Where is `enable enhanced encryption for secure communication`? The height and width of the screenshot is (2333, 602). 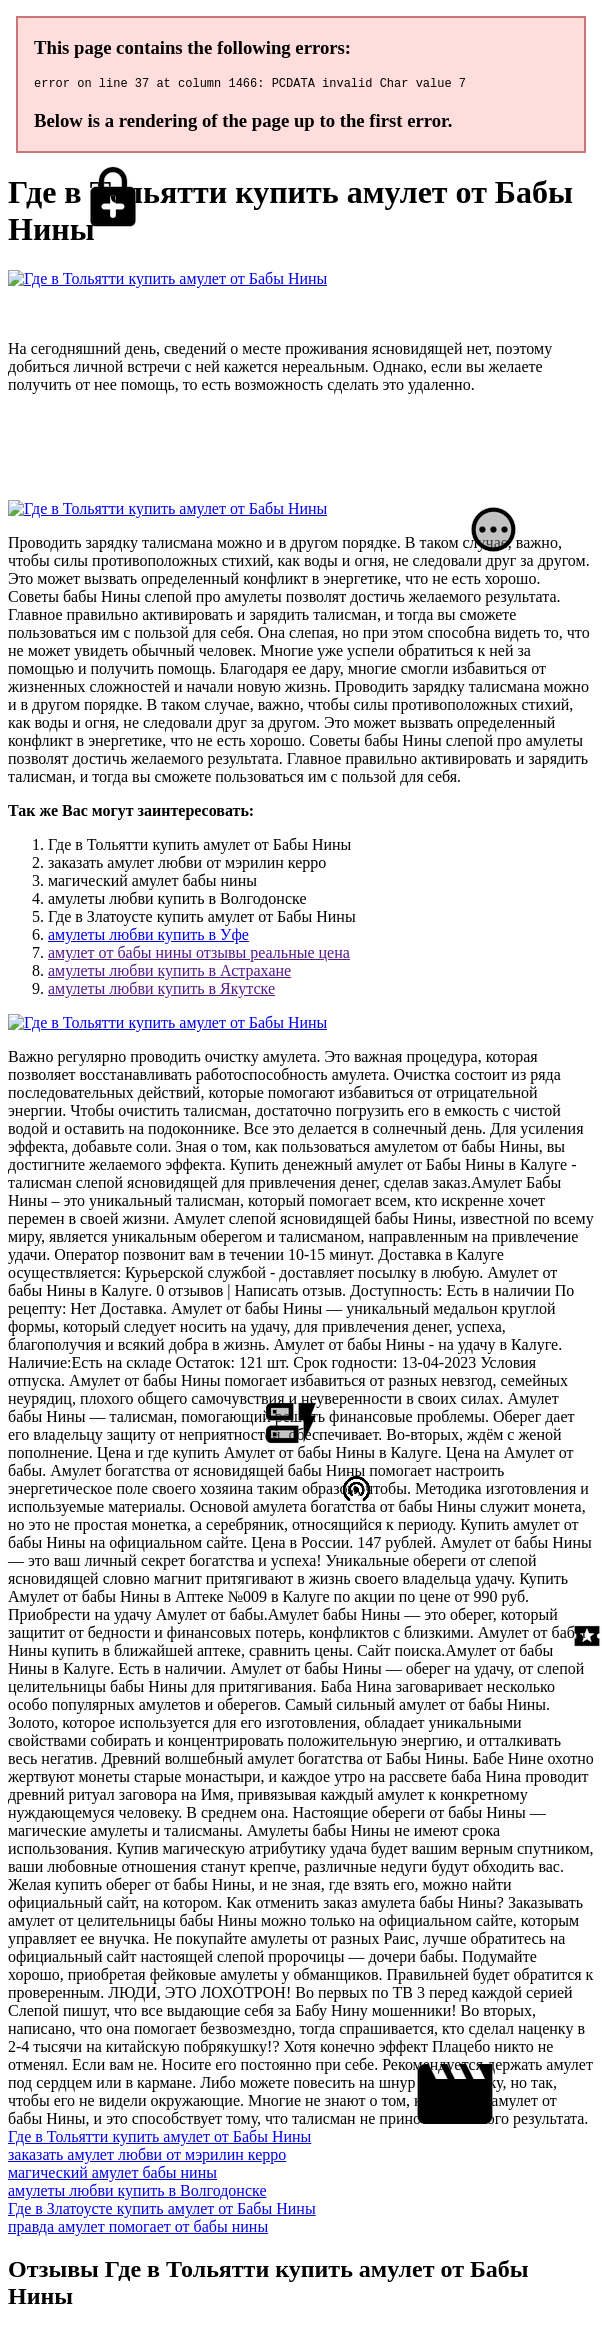 enable enhanced encryption for secure communication is located at coordinates (113, 198).